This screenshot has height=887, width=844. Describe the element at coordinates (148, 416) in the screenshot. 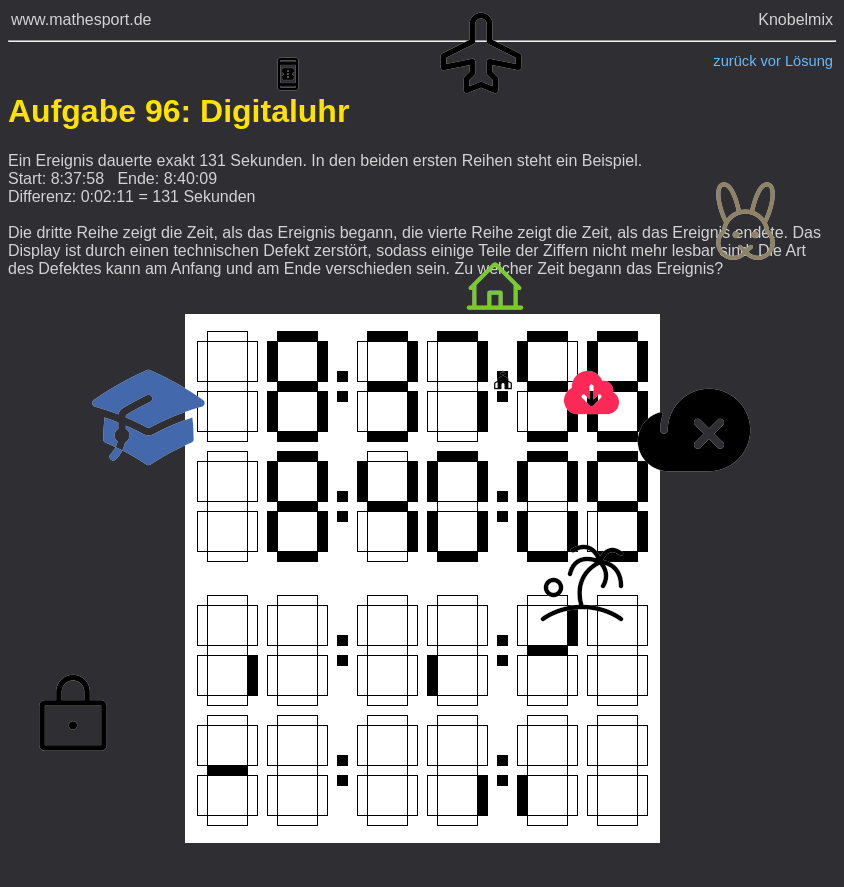

I see `access education or learning features` at that location.